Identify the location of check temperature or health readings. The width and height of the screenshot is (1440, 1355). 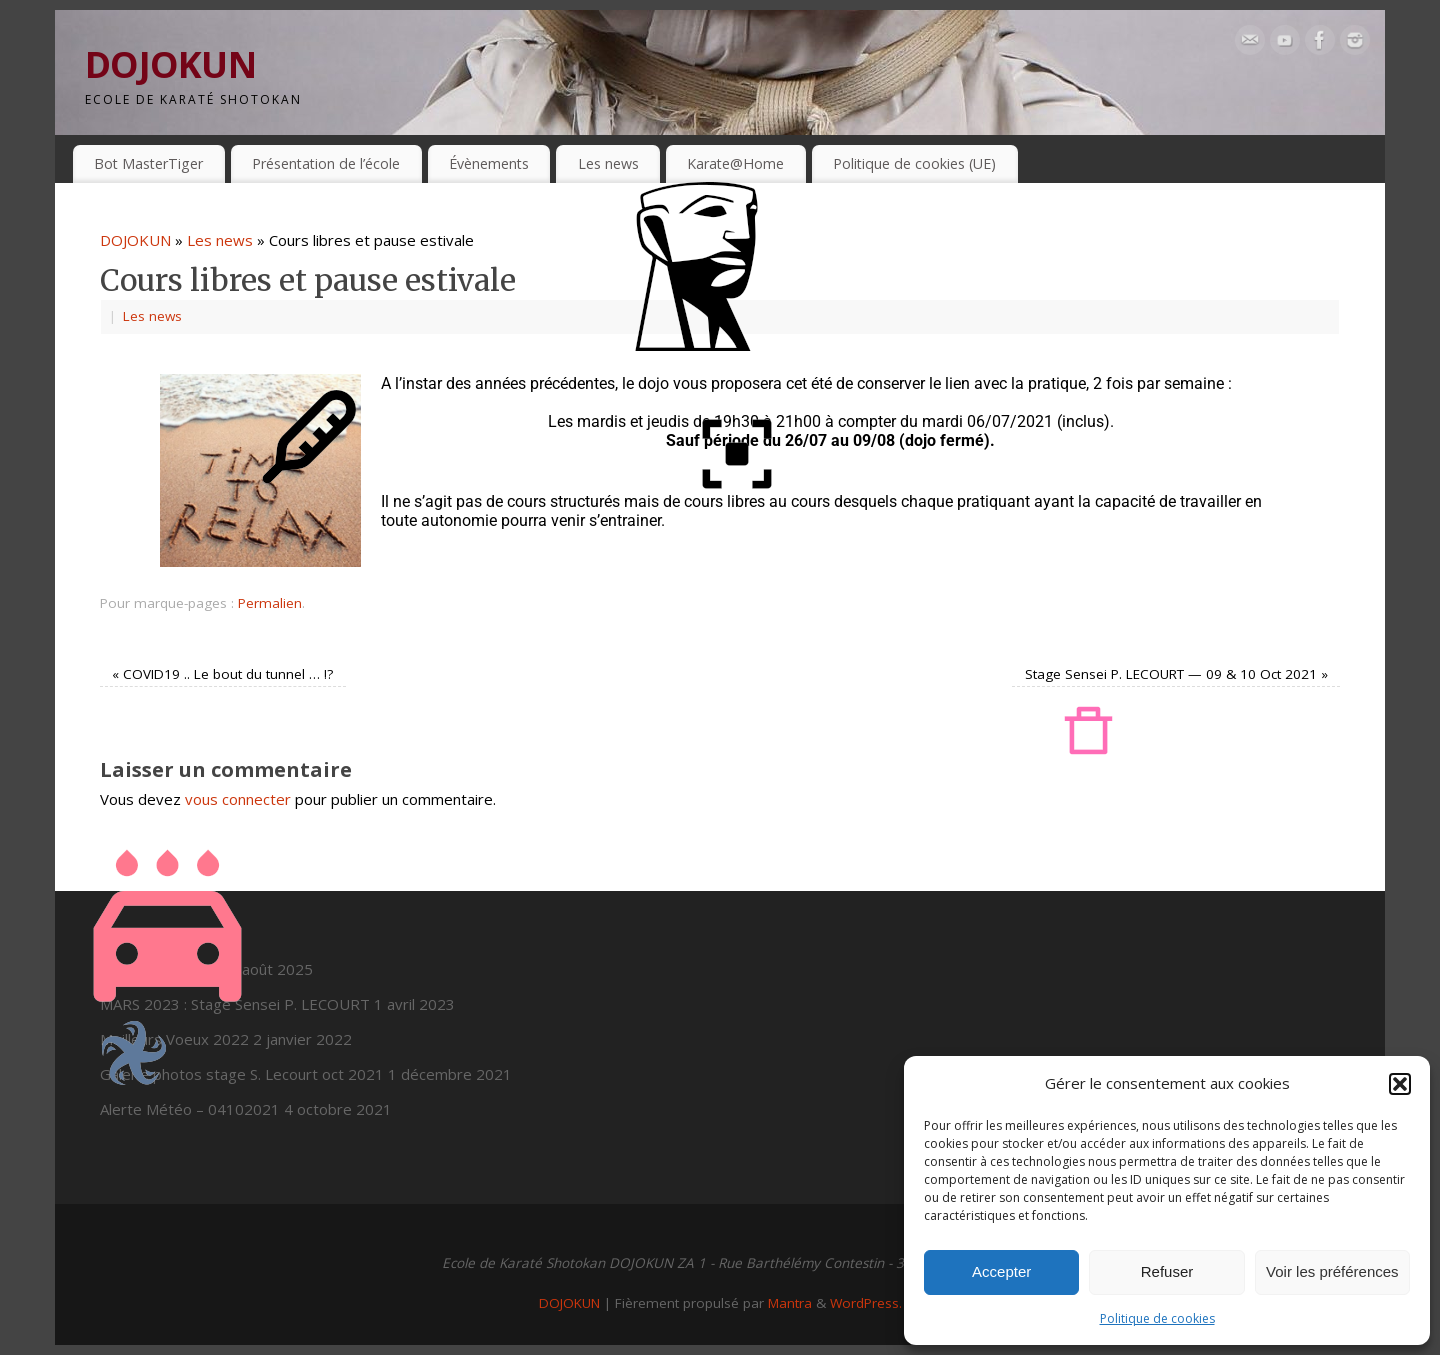
(308, 437).